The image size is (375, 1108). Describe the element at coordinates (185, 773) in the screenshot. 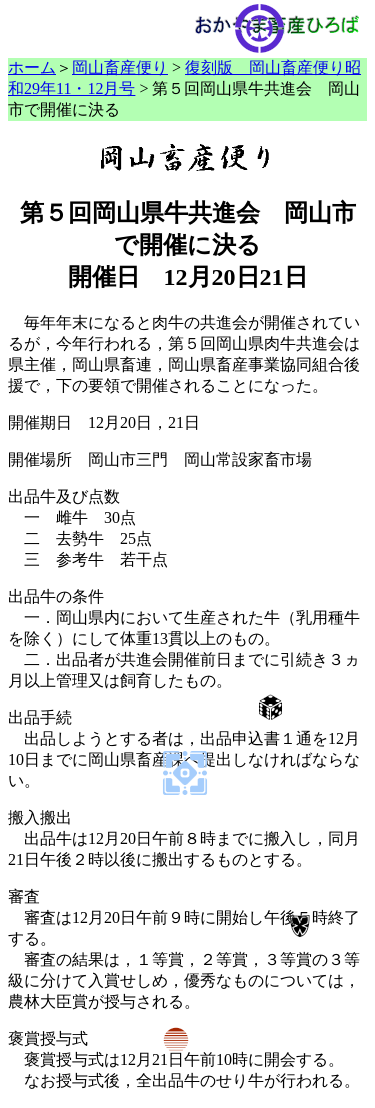

I see `center or align selected elements` at that location.